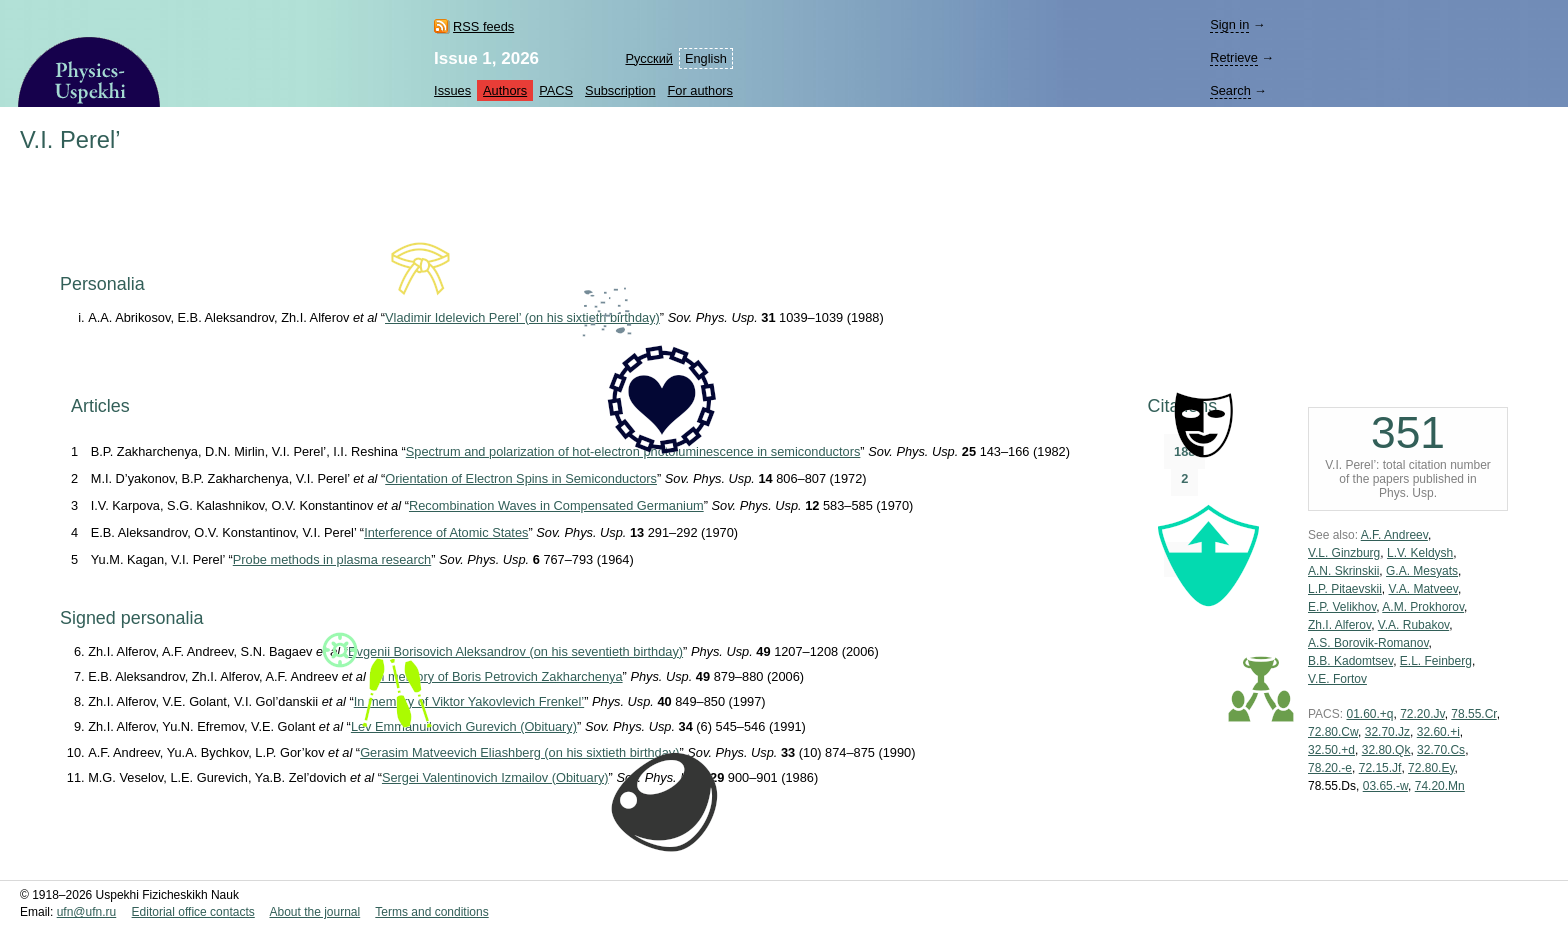 The width and height of the screenshot is (1568, 927). Describe the element at coordinates (1208, 555) in the screenshot. I see `upgrade your armor or defensive stats` at that location.